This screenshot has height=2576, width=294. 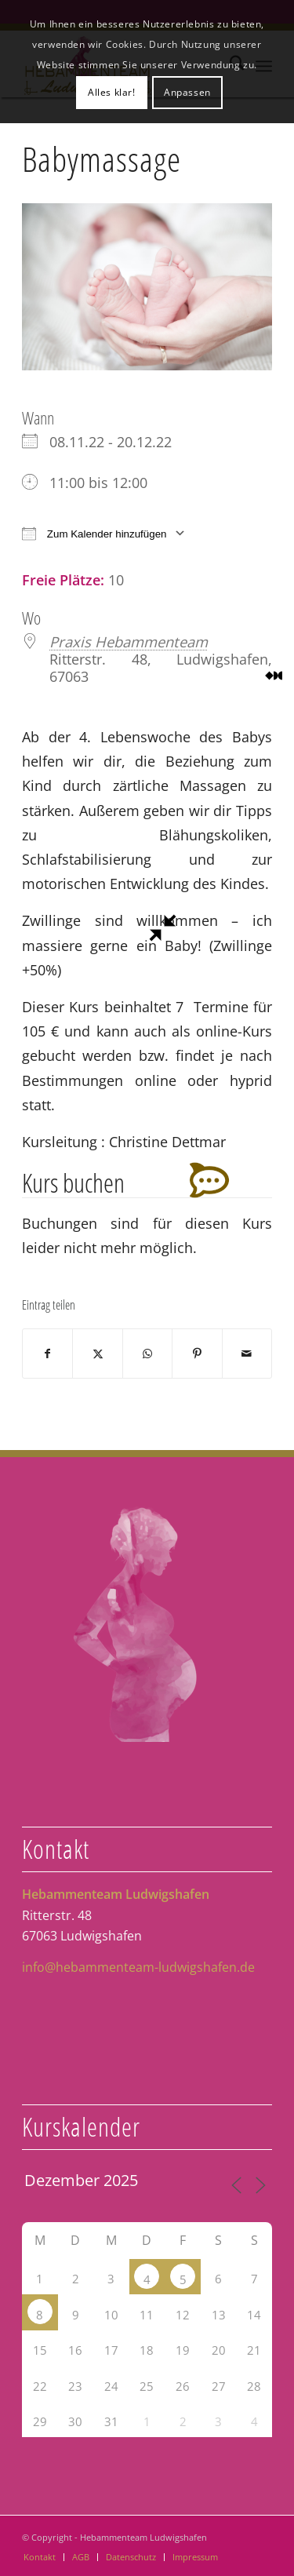 I want to click on open Rocket.Chat messaging app, so click(x=209, y=1180).